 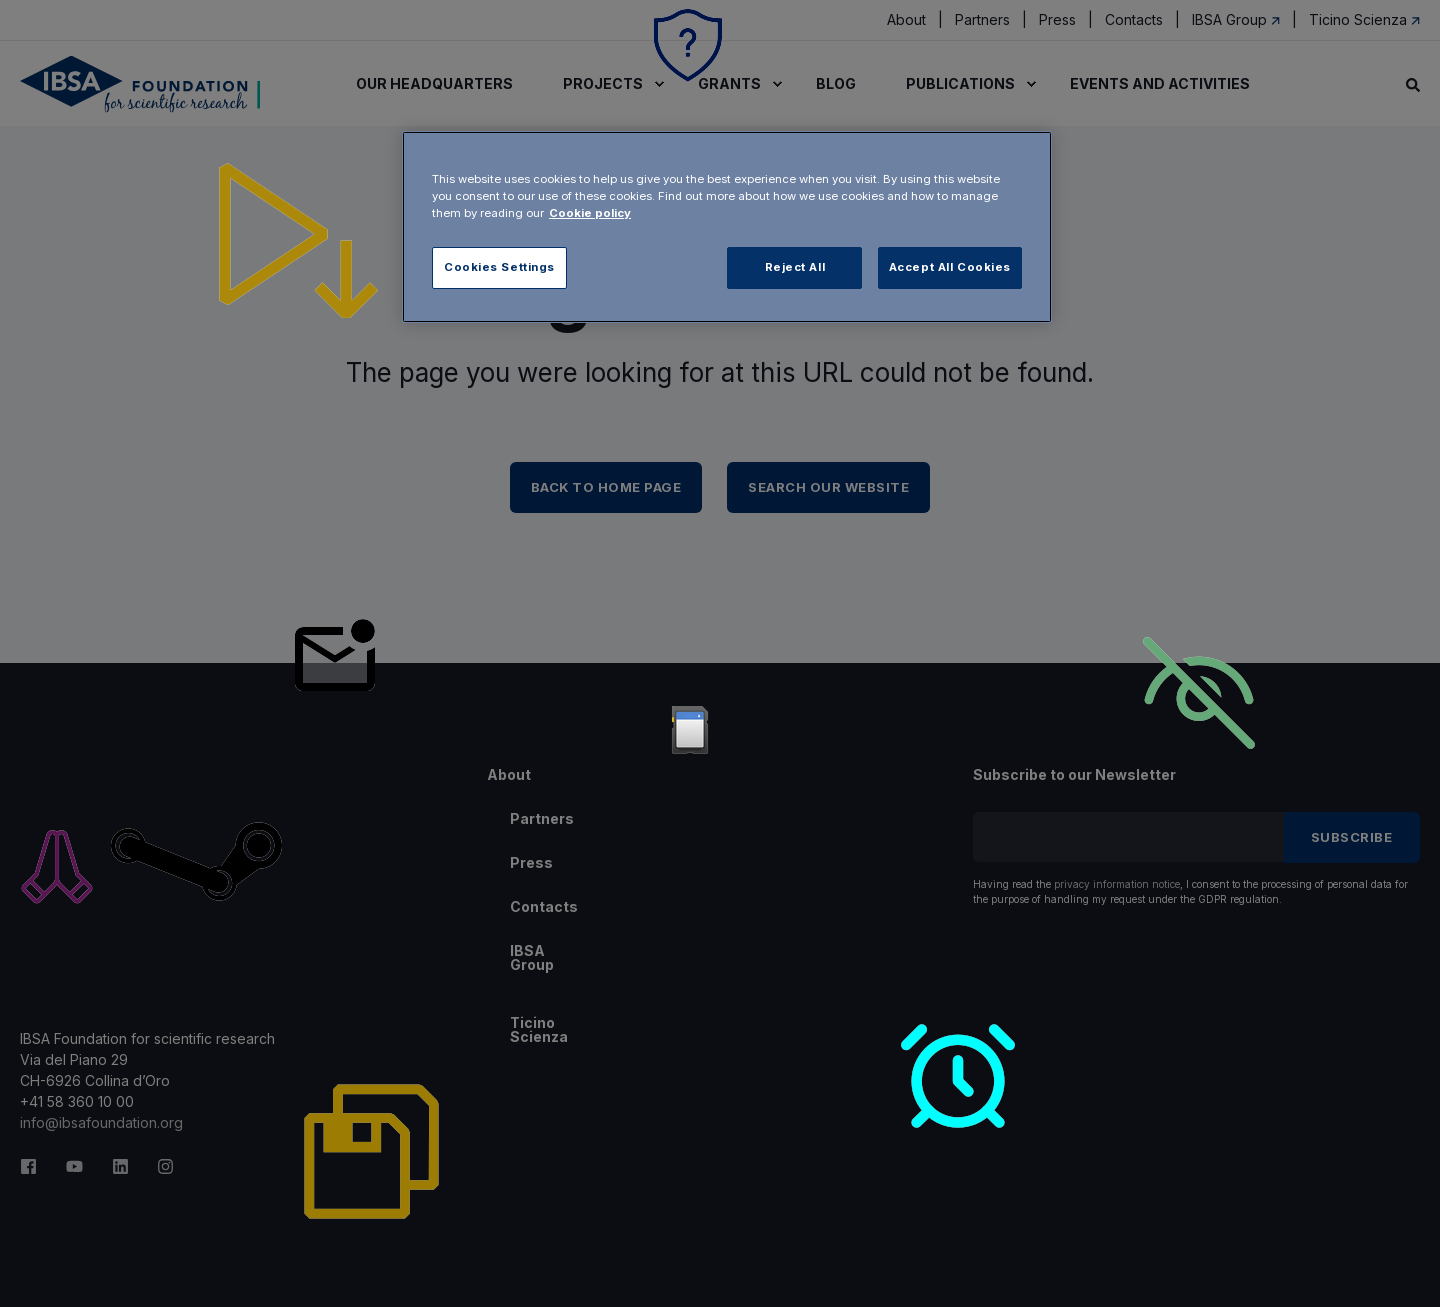 I want to click on run code below current selection, so click(x=296, y=240).